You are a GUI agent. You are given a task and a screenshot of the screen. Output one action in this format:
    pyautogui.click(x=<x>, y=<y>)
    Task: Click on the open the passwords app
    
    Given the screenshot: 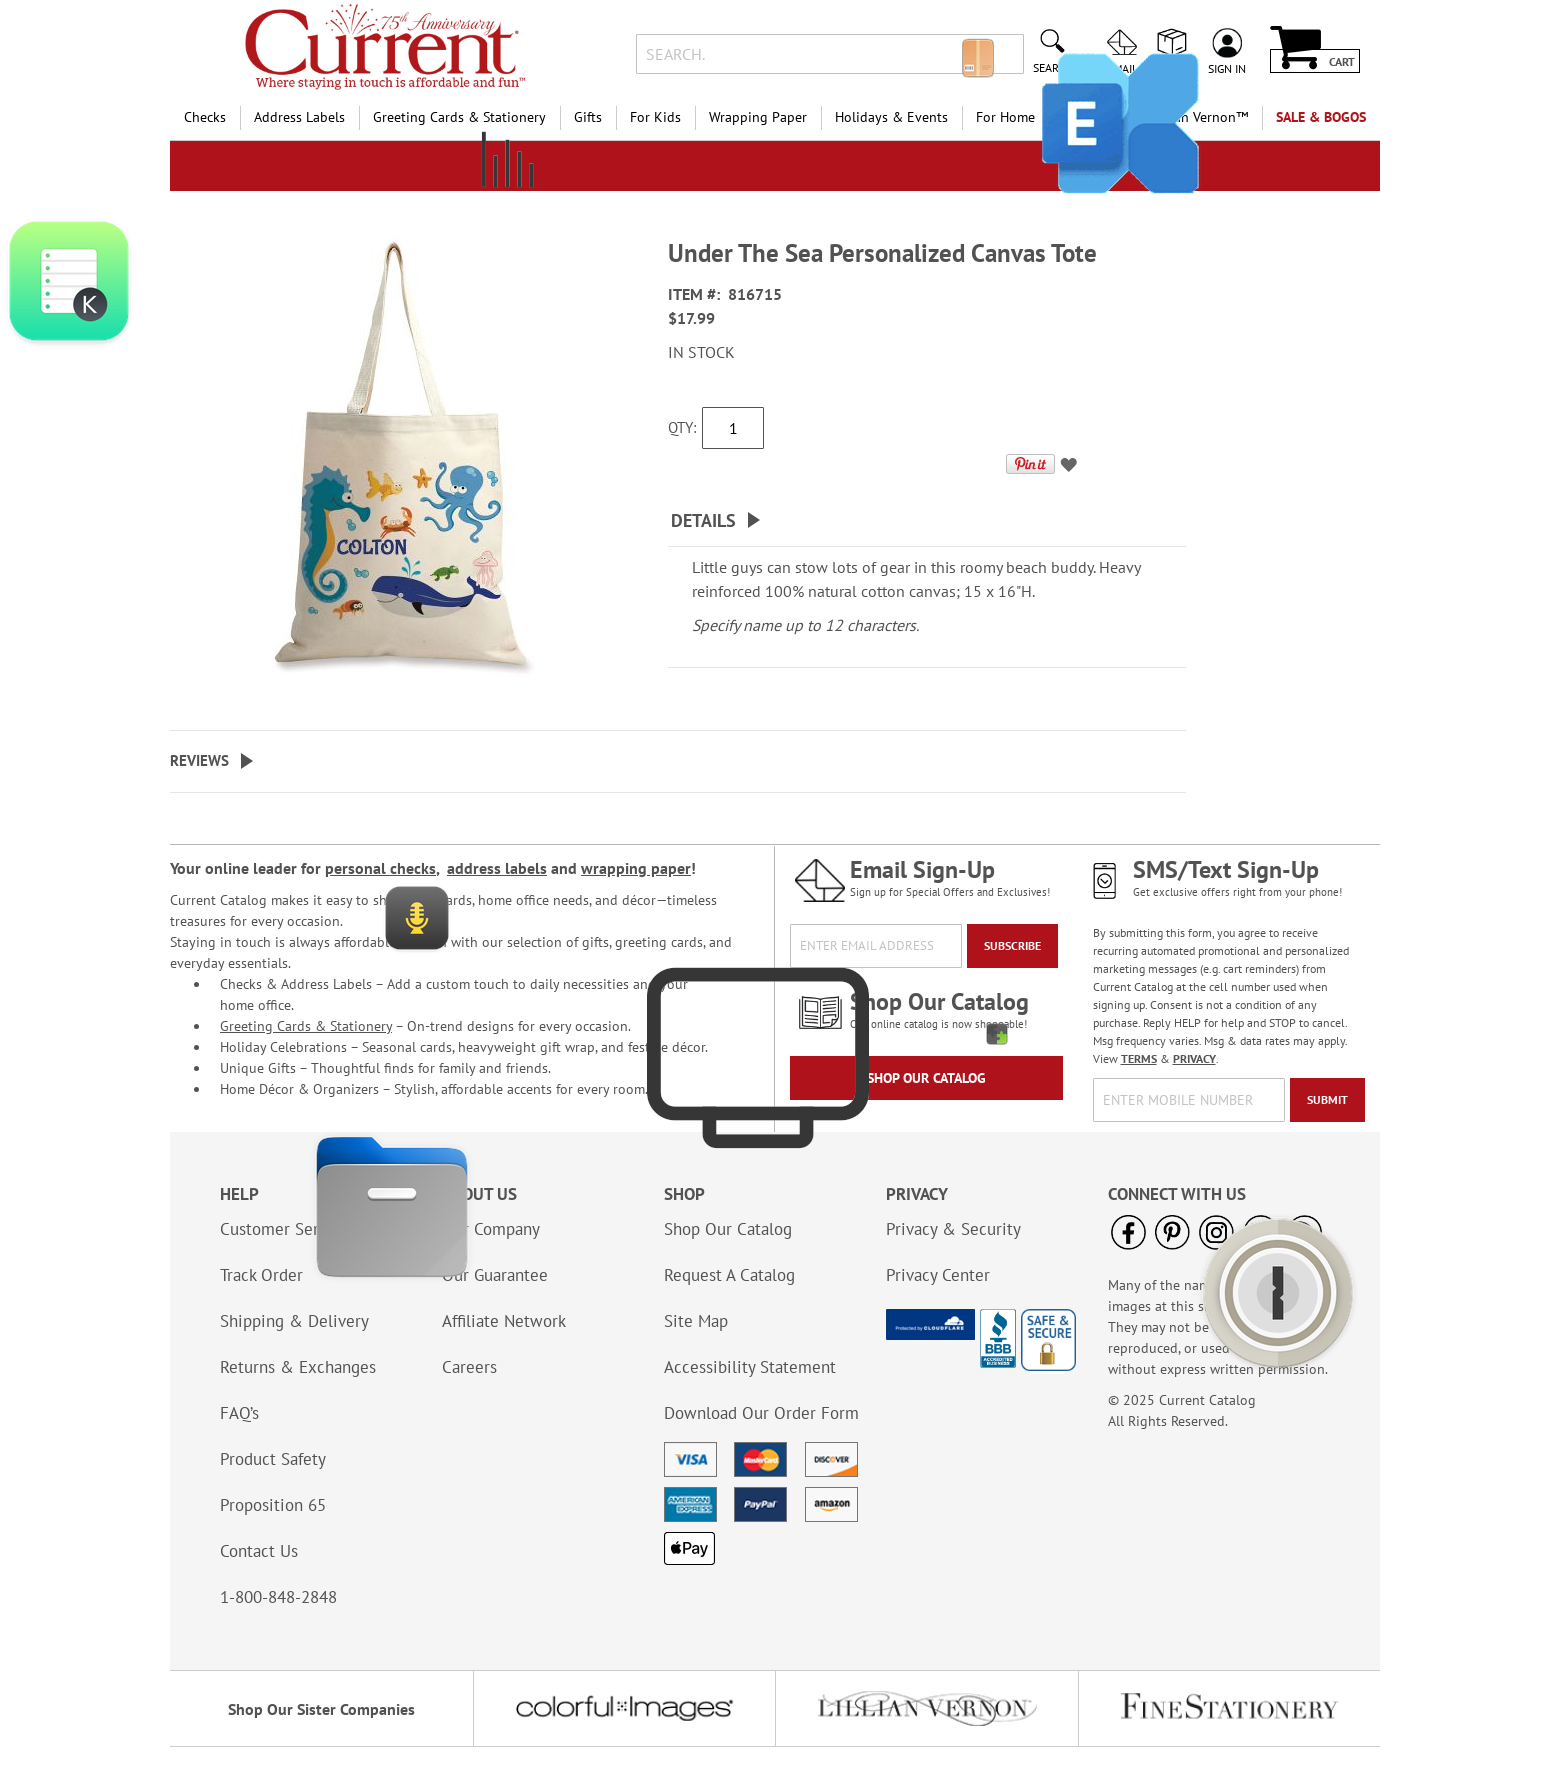 What is the action you would take?
    pyautogui.click(x=1278, y=1293)
    